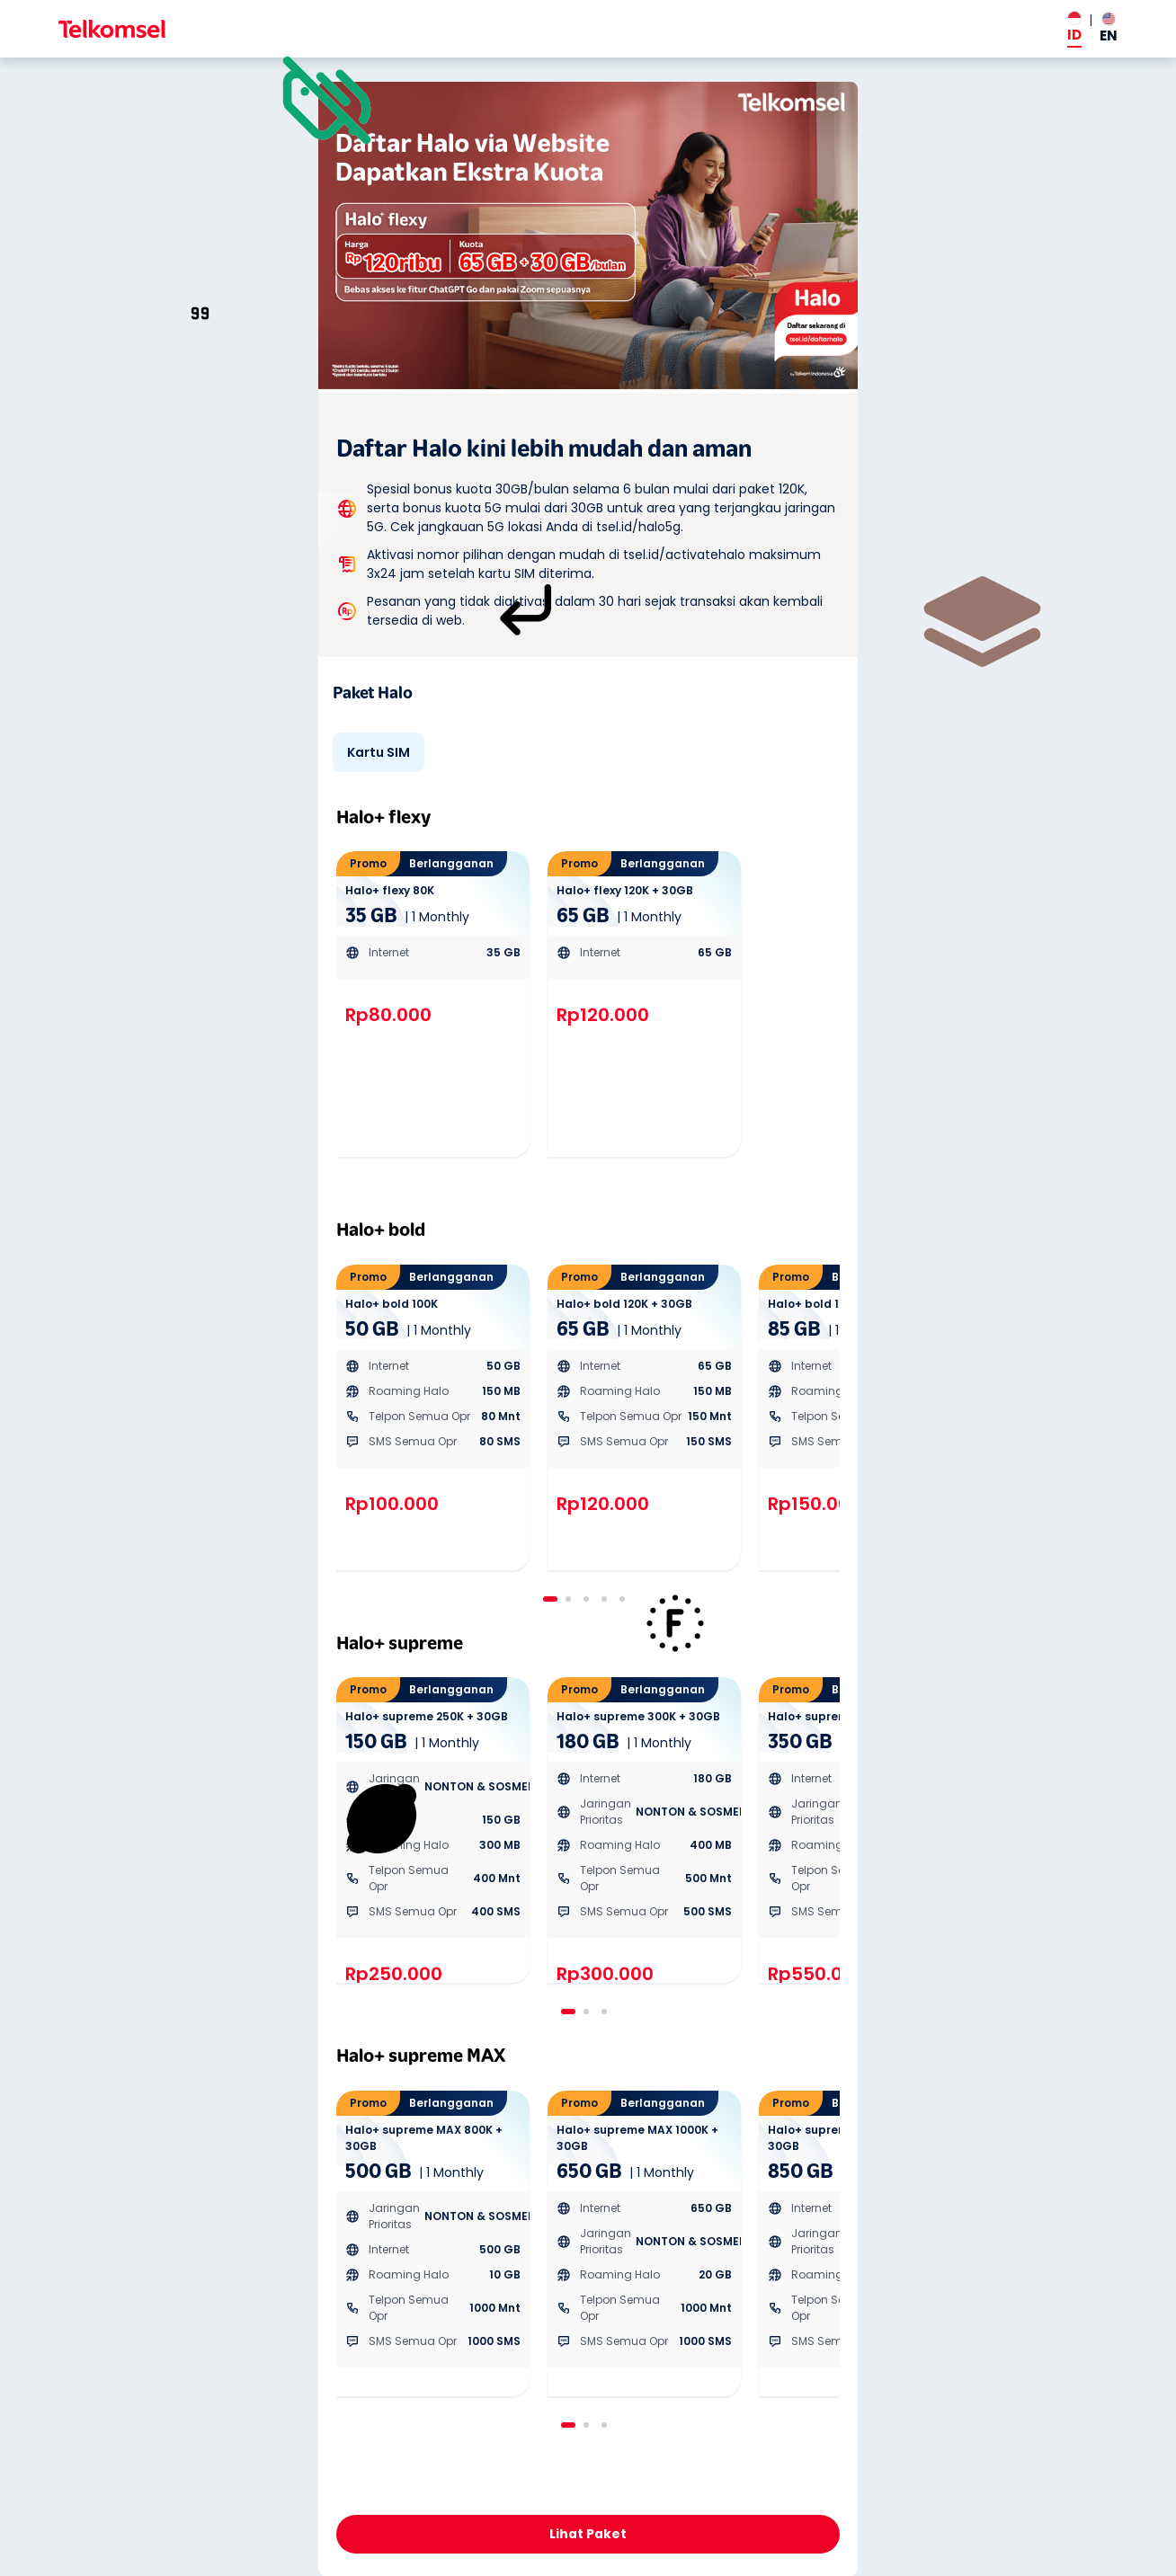 This screenshot has width=1176, height=2576. I want to click on disable or remove tags, so click(326, 100).